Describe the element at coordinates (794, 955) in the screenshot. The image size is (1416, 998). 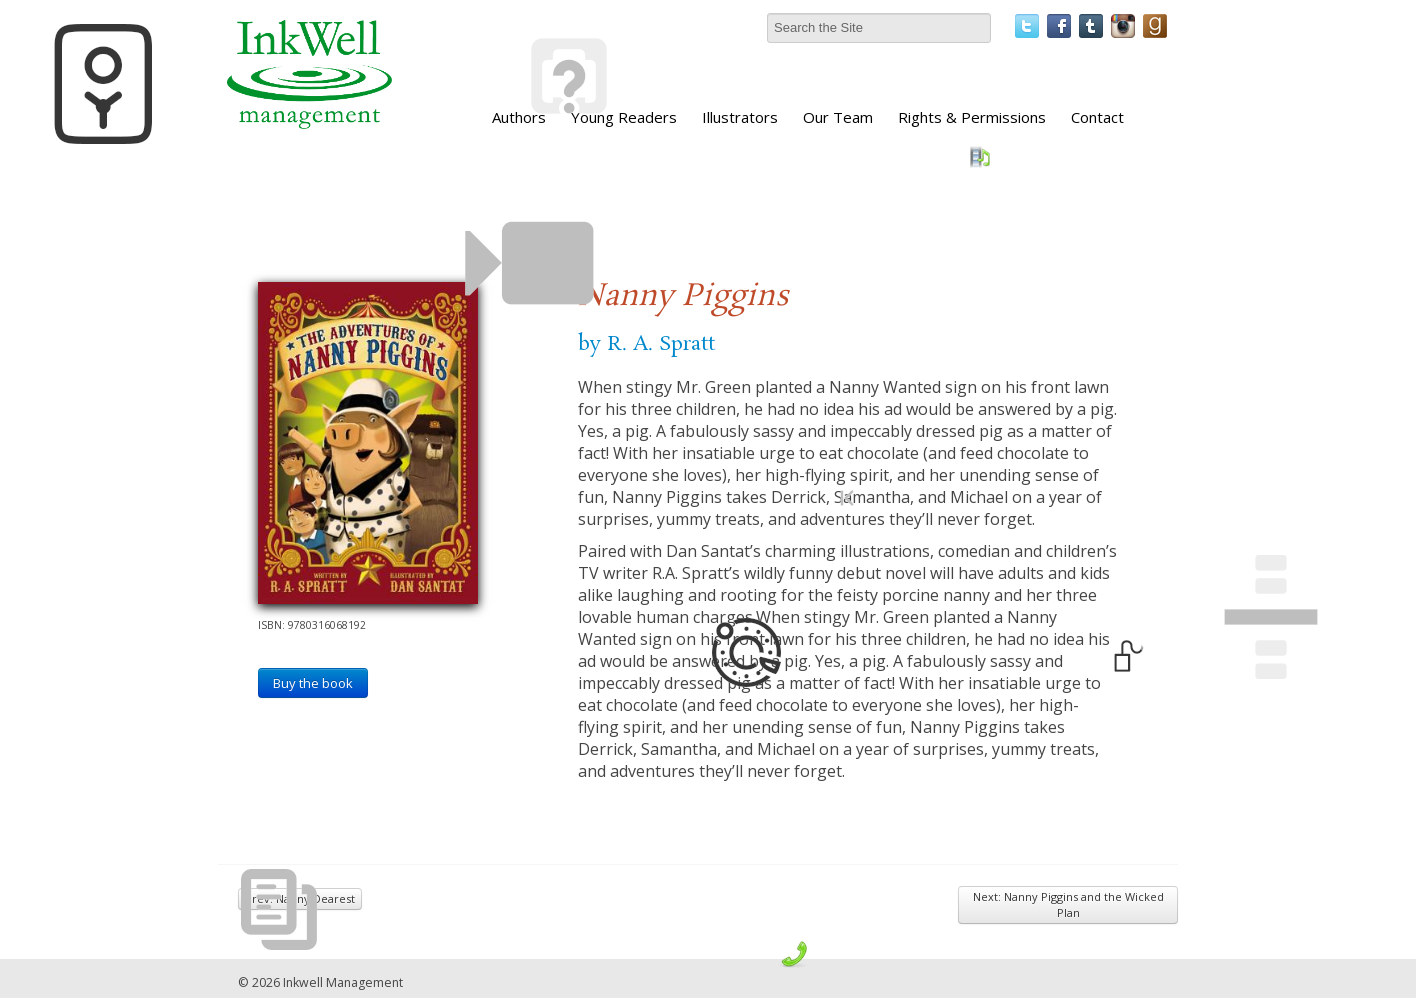
I see `start a phone call` at that location.